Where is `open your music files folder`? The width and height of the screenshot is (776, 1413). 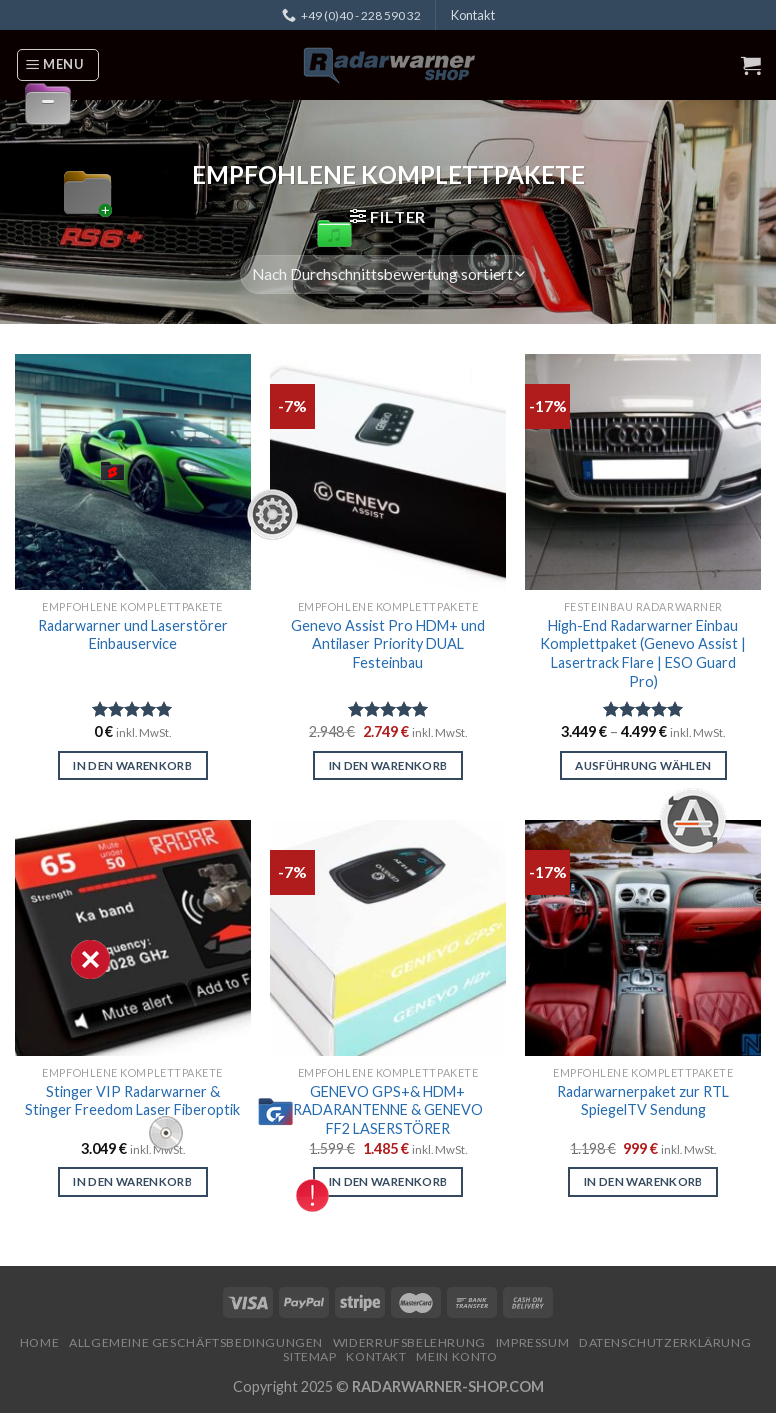
open your music files folder is located at coordinates (334, 233).